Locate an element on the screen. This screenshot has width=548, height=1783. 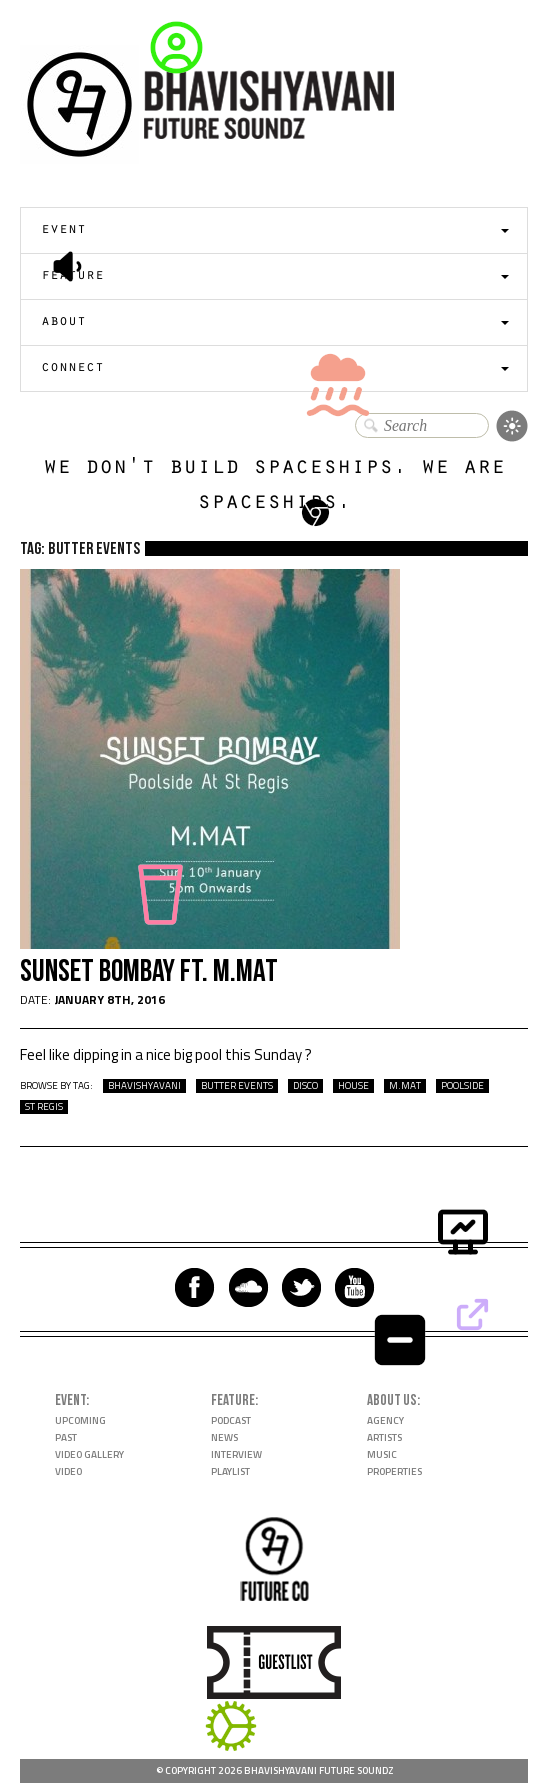
view device performance analytics is located at coordinates (463, 1232).